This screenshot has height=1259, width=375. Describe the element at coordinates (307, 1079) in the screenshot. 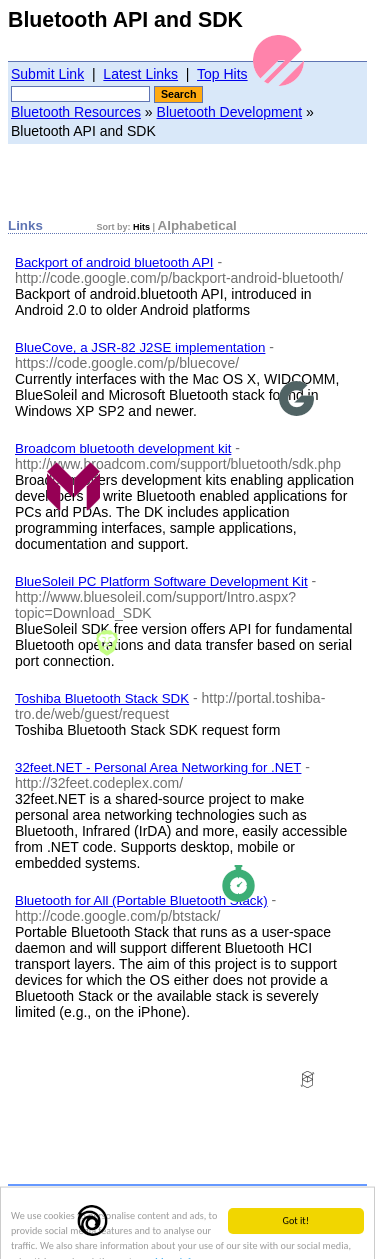

I see `fantom blockchain network logo` at that location.